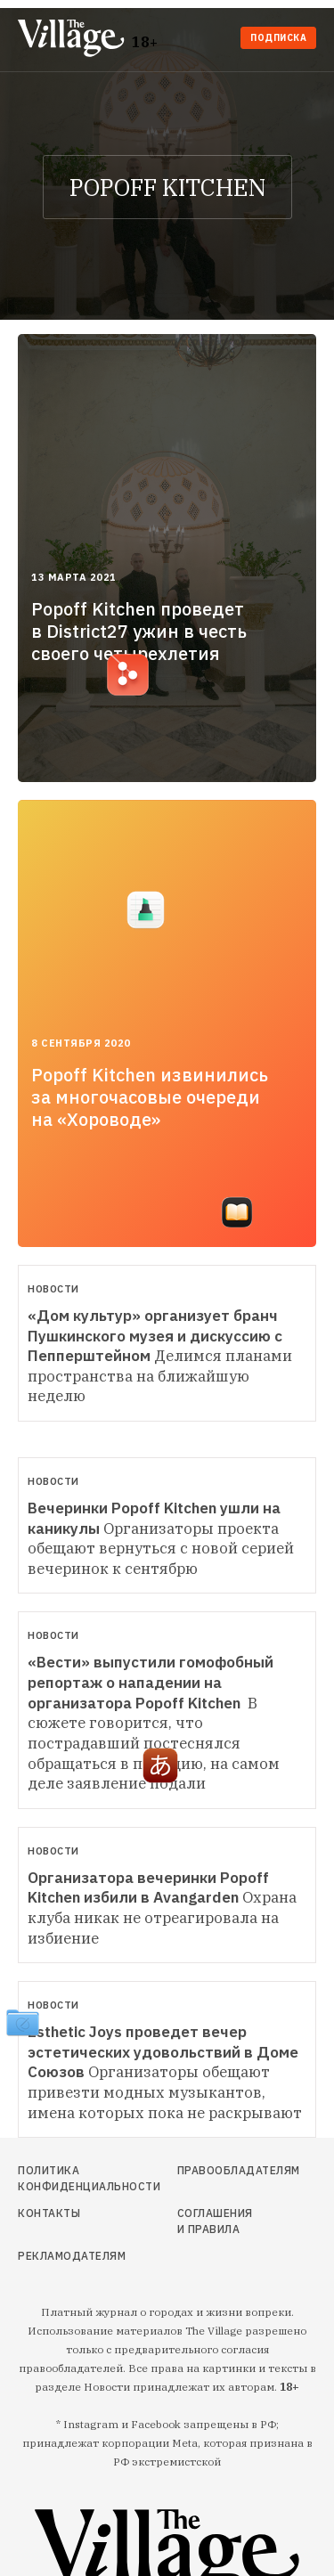  I want to click on open marker app for highlighting and annotating documents, so click(145, 909).